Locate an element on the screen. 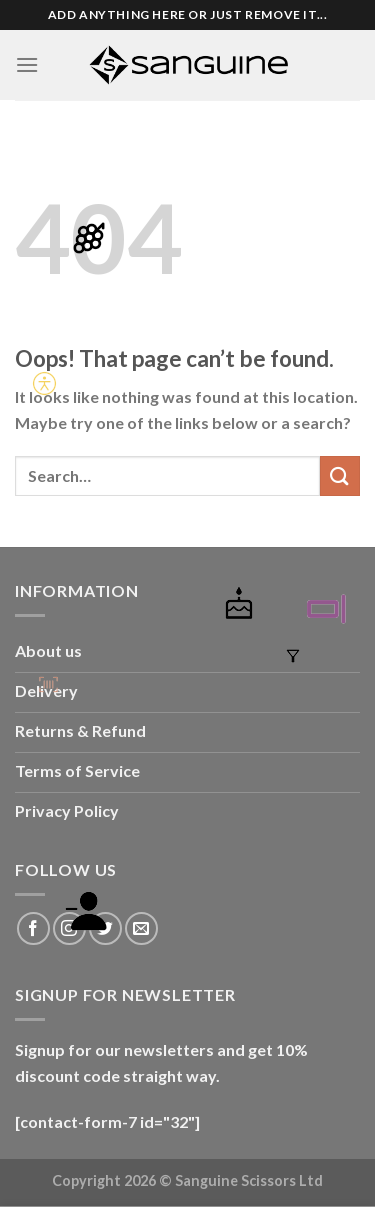 This screenshot has width=375, height=1207. filter or sort content is located at coordinates (293, 656).